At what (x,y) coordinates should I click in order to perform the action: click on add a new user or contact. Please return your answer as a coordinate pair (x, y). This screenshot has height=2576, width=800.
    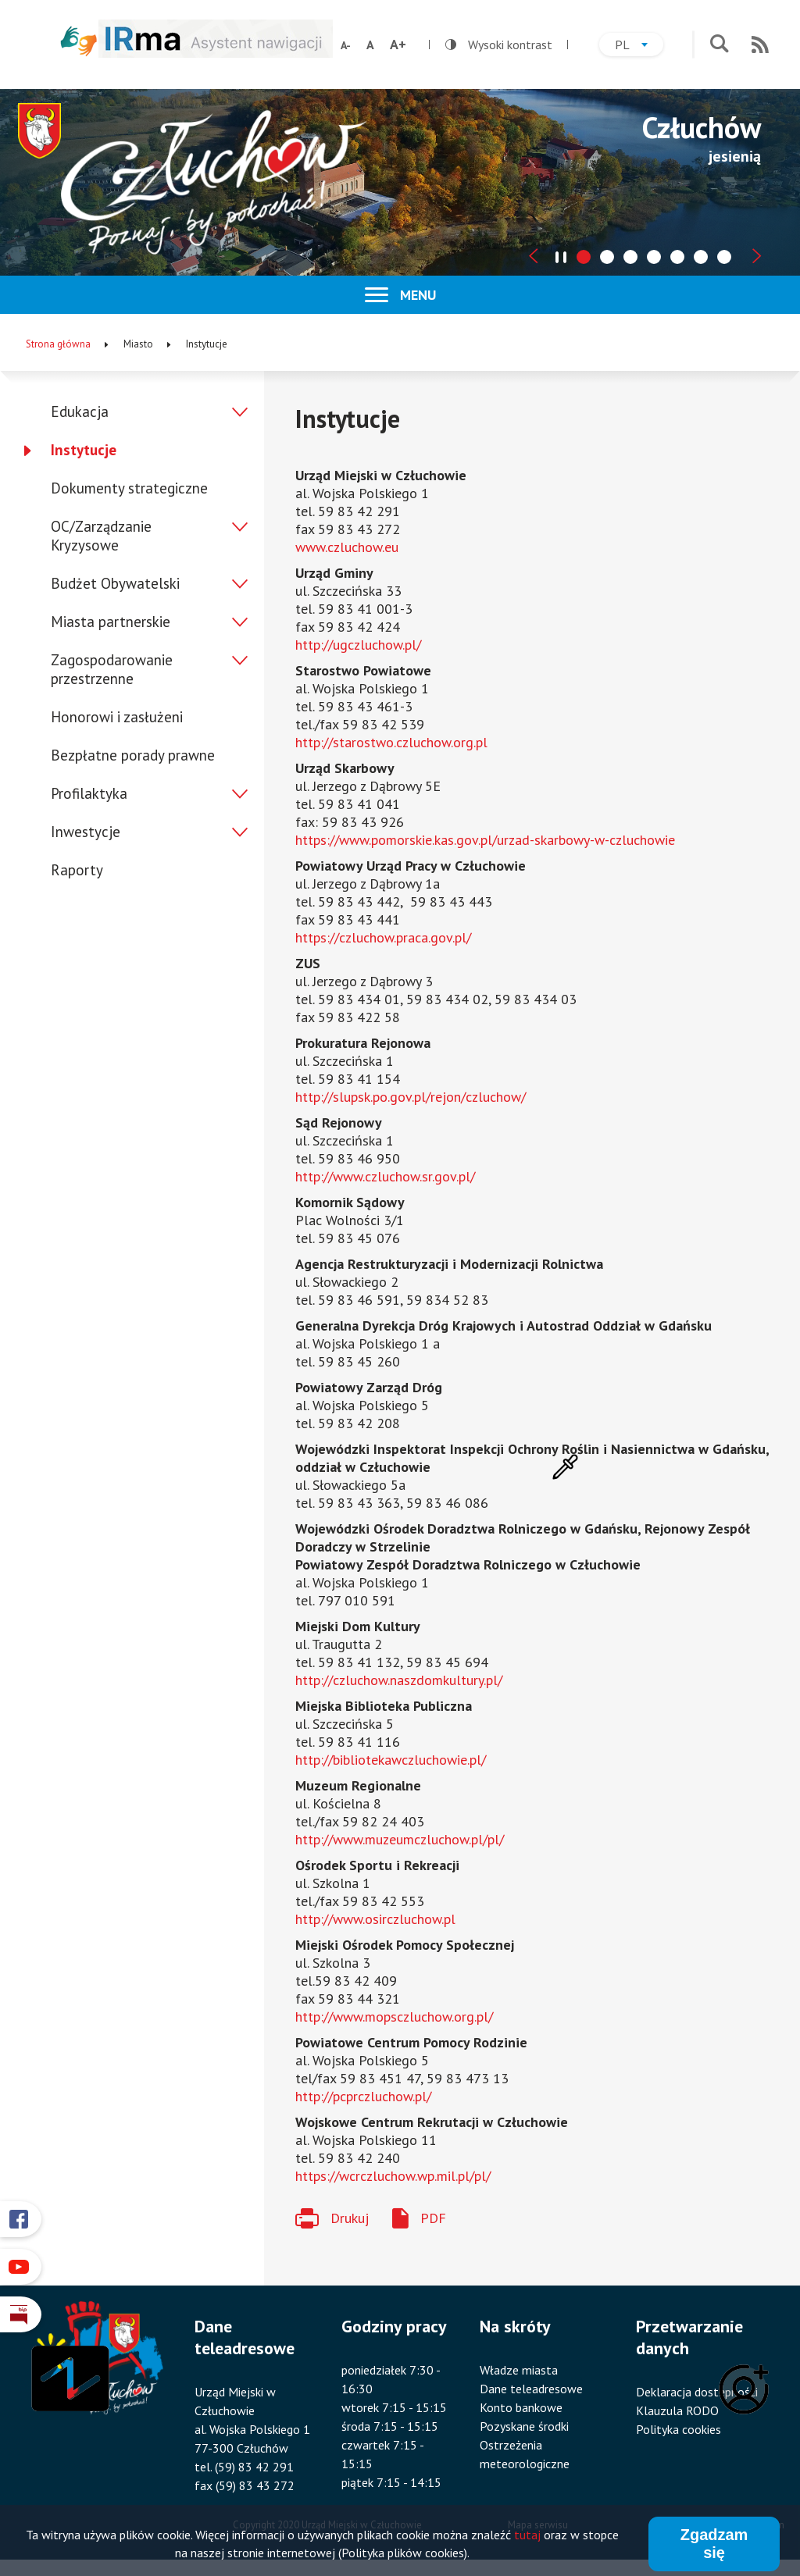
    Looking at the image, I should click on (744, 2389).